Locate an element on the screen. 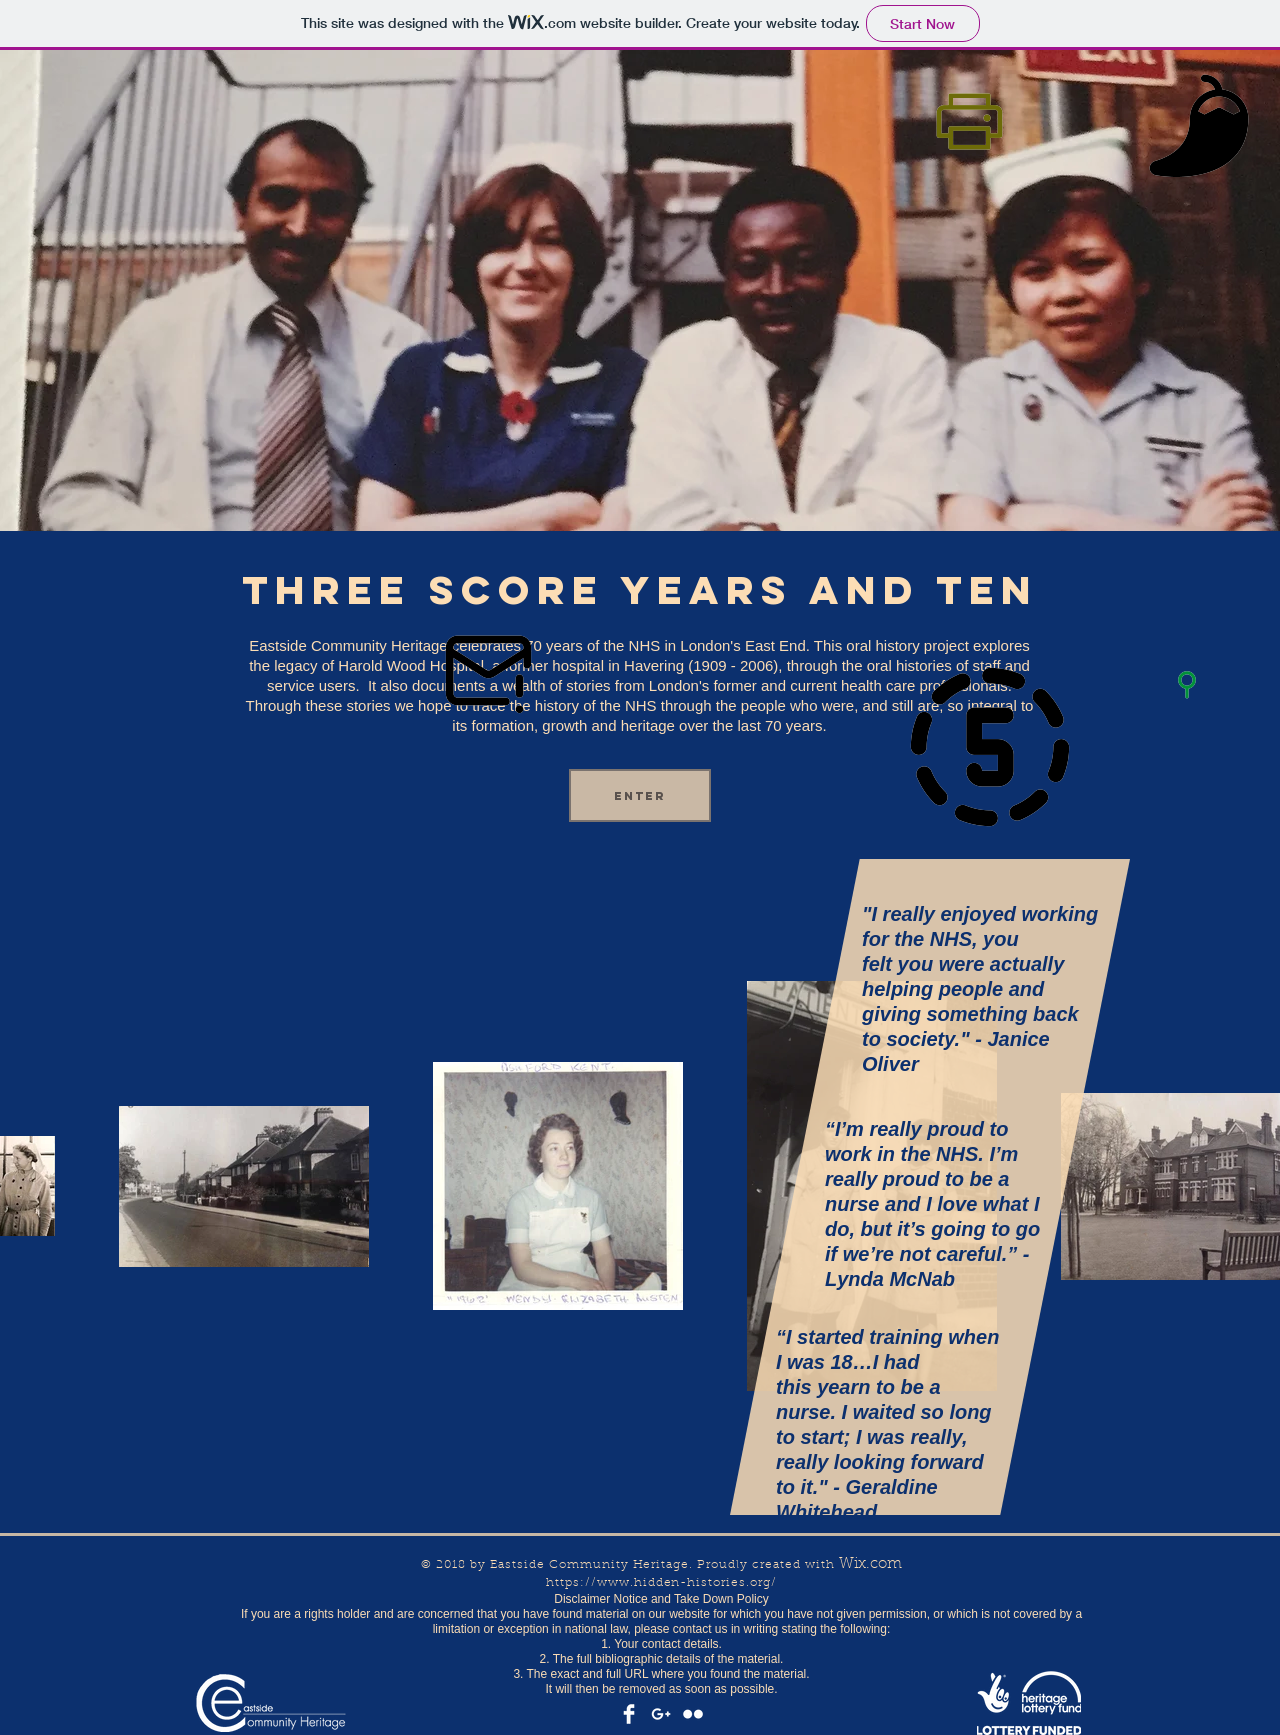  indicates spicy or hot food option is located at coordinates (1204, 129).